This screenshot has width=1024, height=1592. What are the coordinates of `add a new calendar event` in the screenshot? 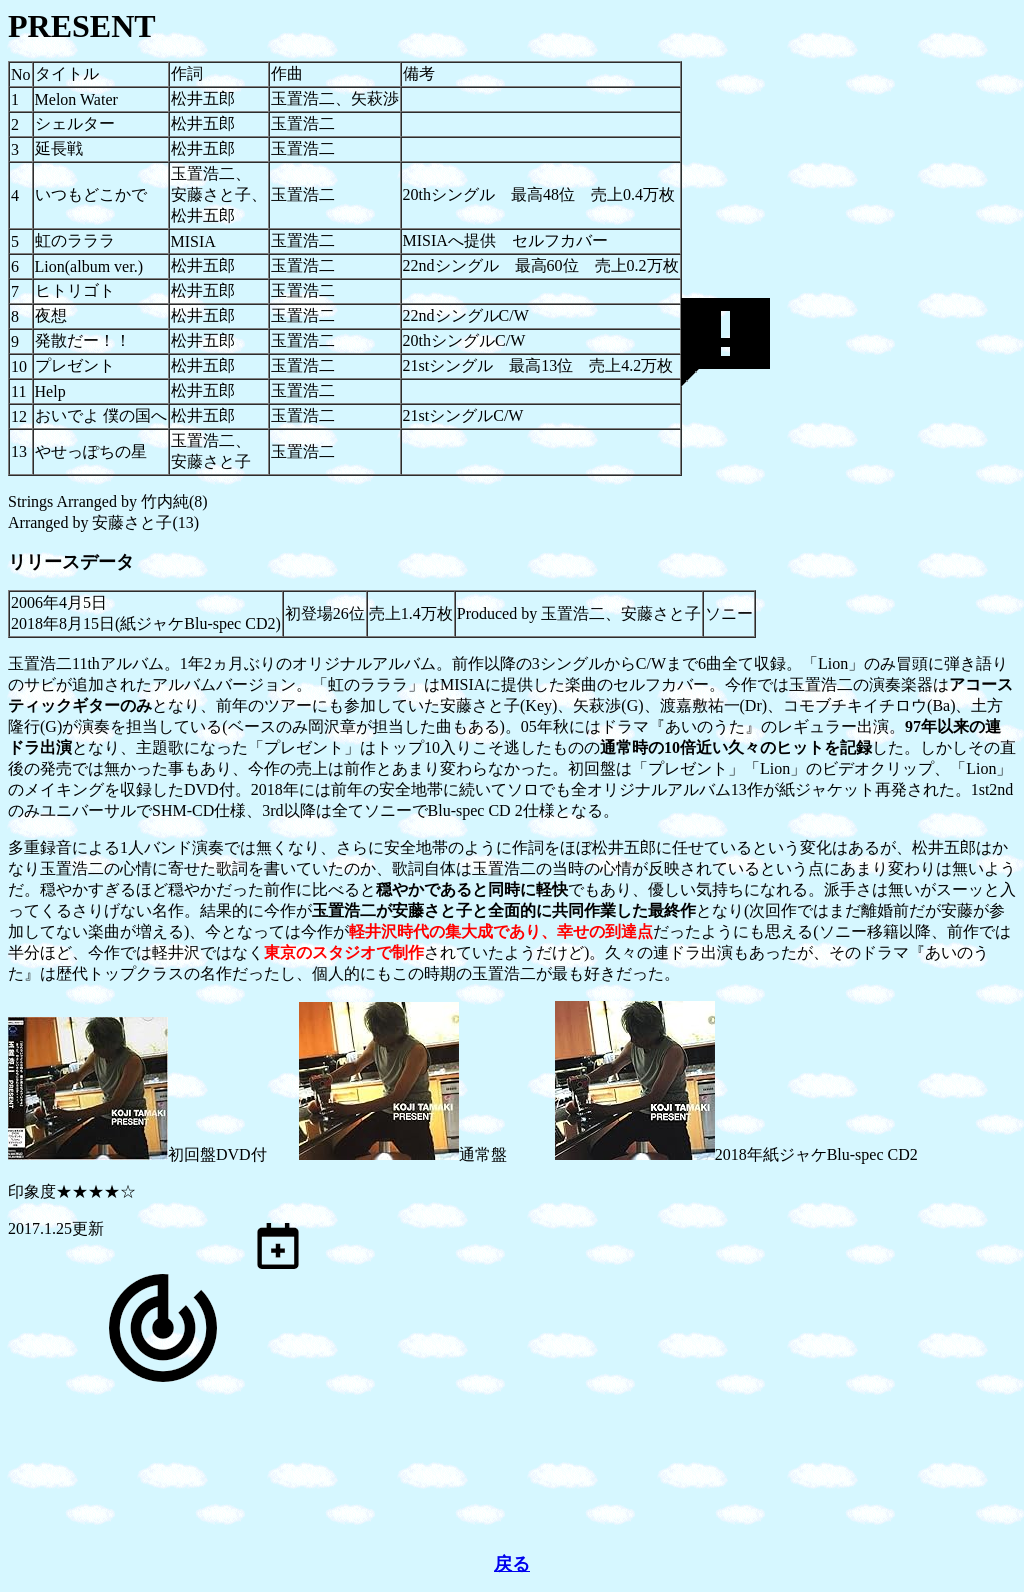 It's located at (278, 1246).